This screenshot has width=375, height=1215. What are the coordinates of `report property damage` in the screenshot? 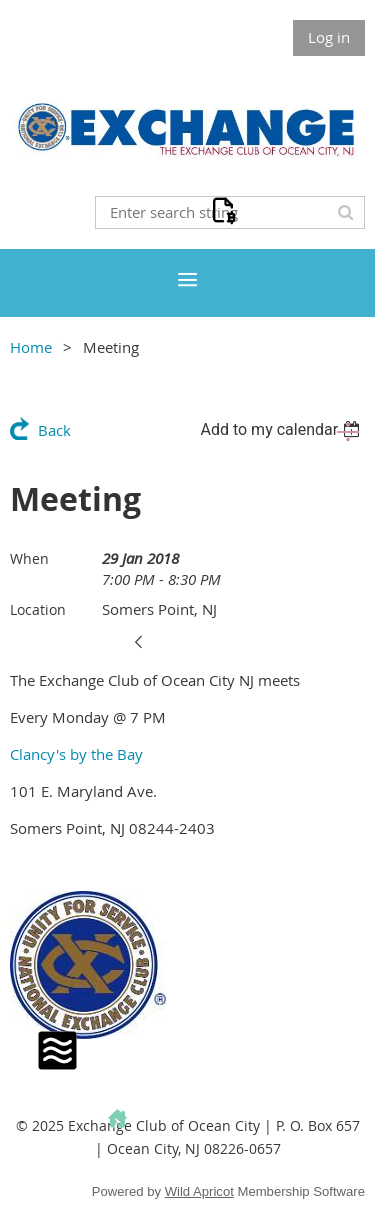 It's located at (117, 1118).